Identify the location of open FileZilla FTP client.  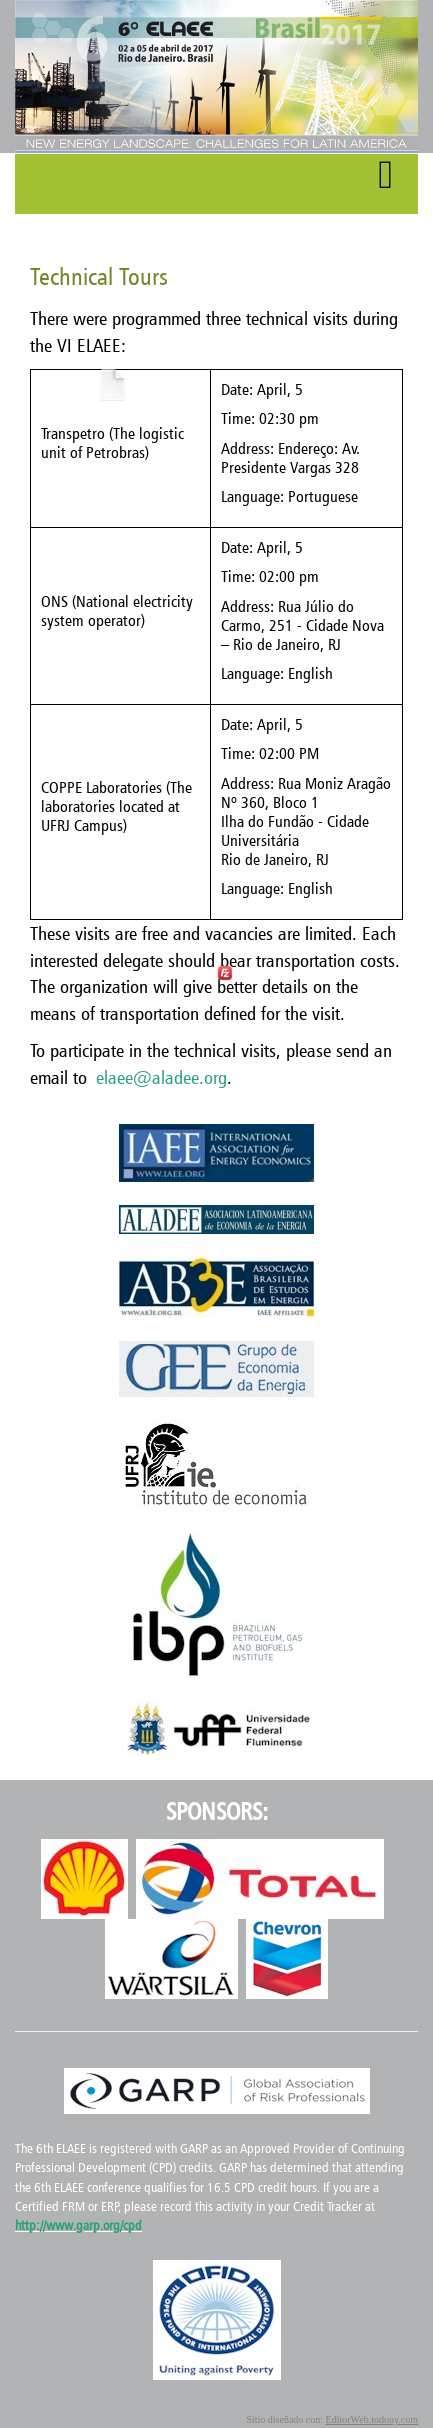
(225, 973).